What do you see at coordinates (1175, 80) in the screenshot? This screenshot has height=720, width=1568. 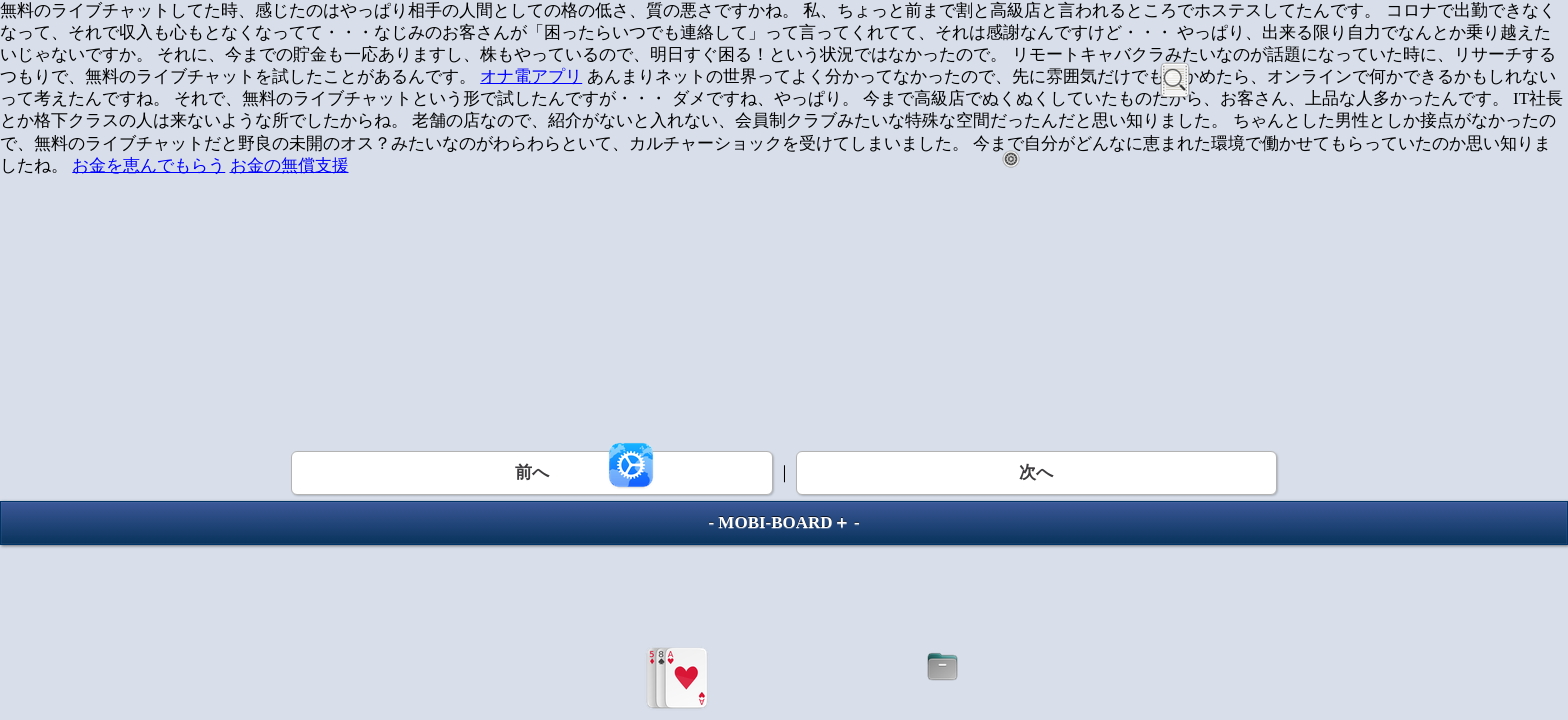 I see `open the system logs application` at bounding box center [1175, 80].